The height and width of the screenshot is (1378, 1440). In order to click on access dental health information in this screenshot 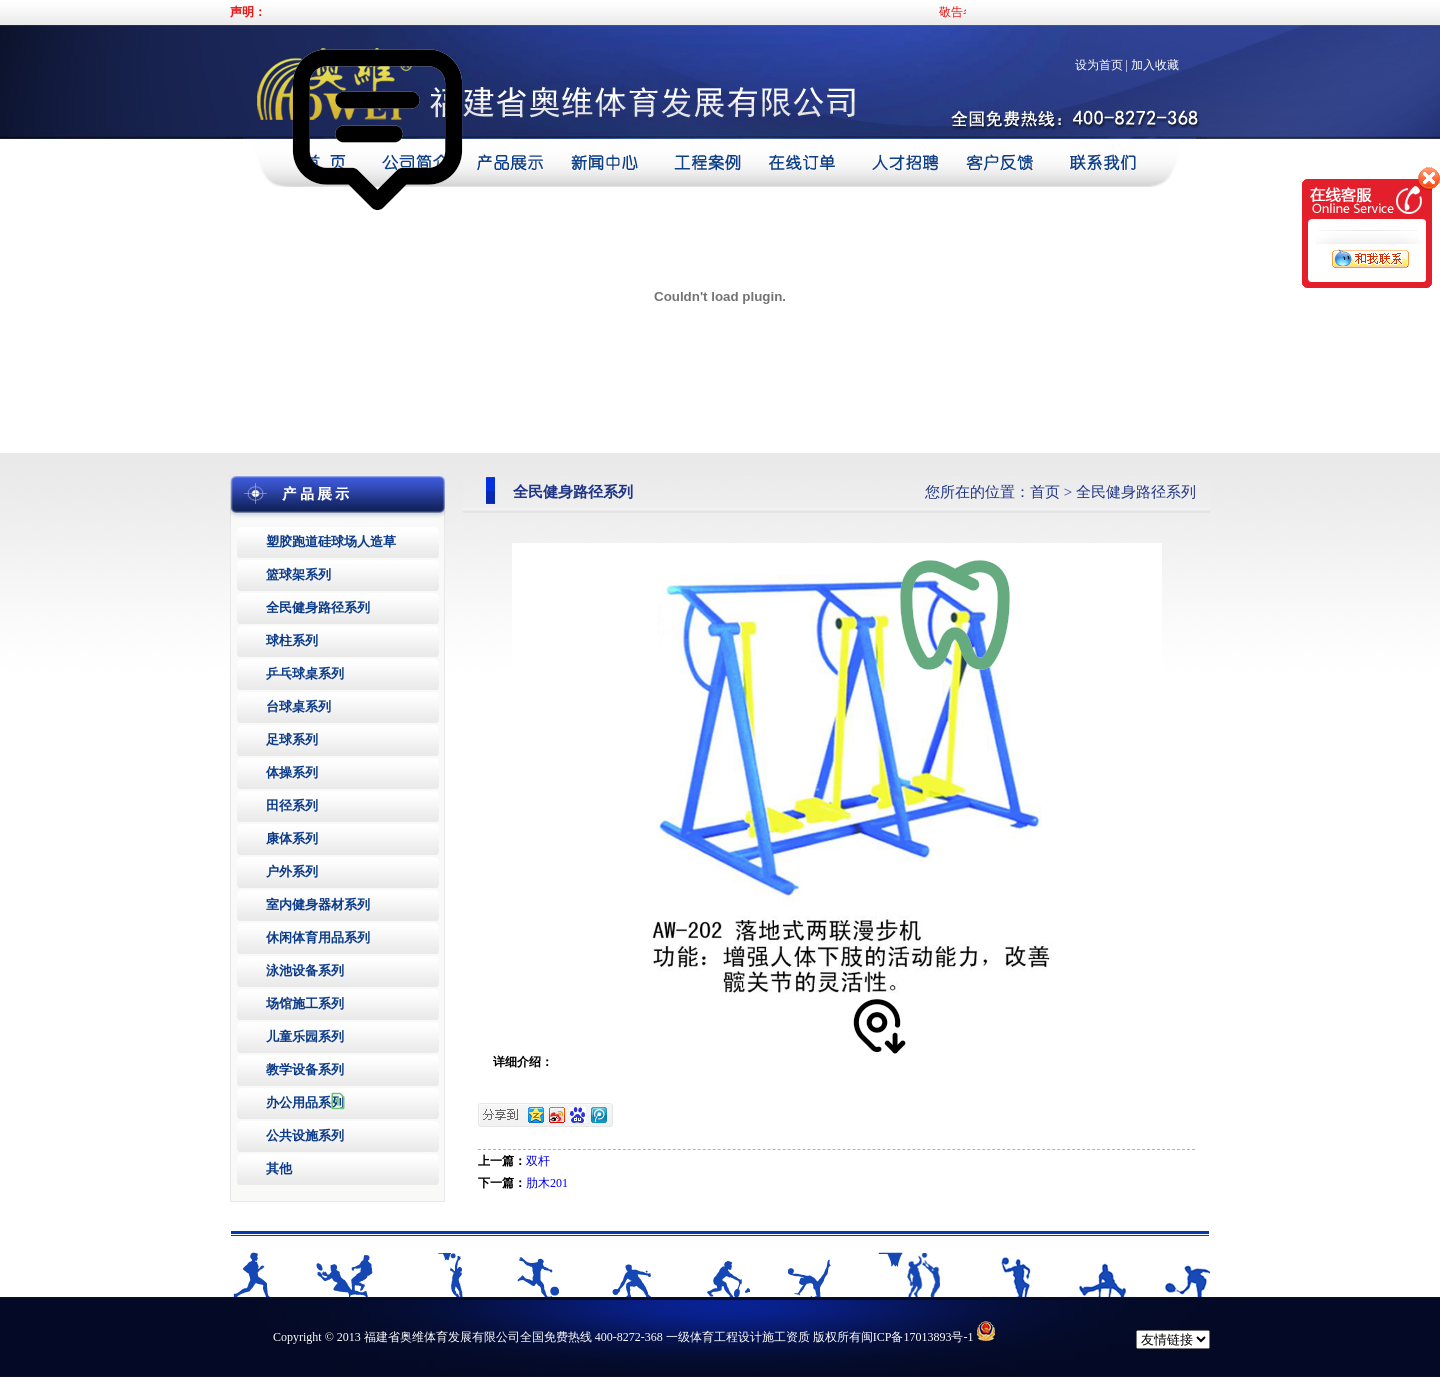, I will do `click(955, 615)`.